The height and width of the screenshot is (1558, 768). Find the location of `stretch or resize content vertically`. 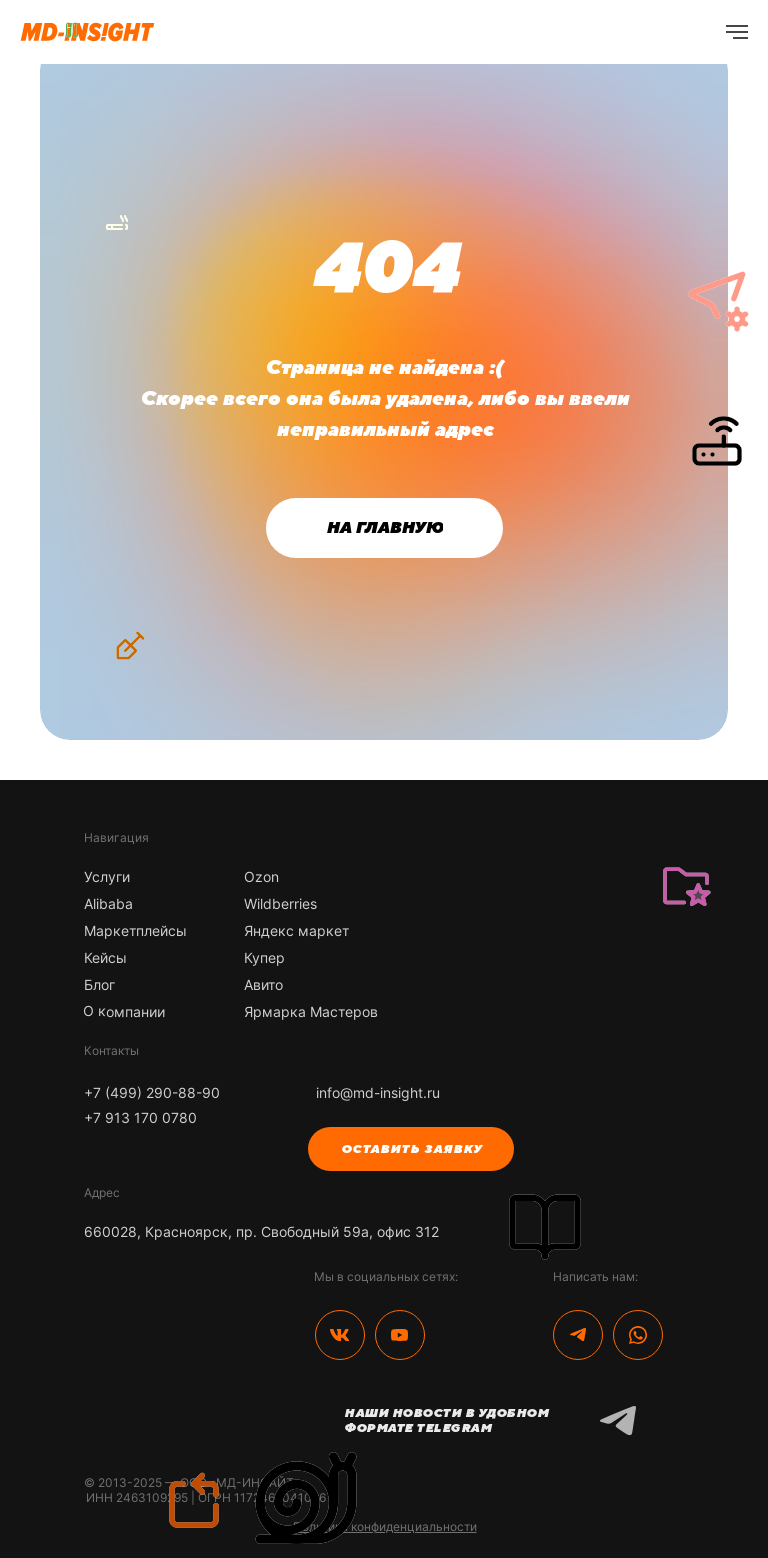

stretch or resize content vertically is located at coordinates (72, 30).